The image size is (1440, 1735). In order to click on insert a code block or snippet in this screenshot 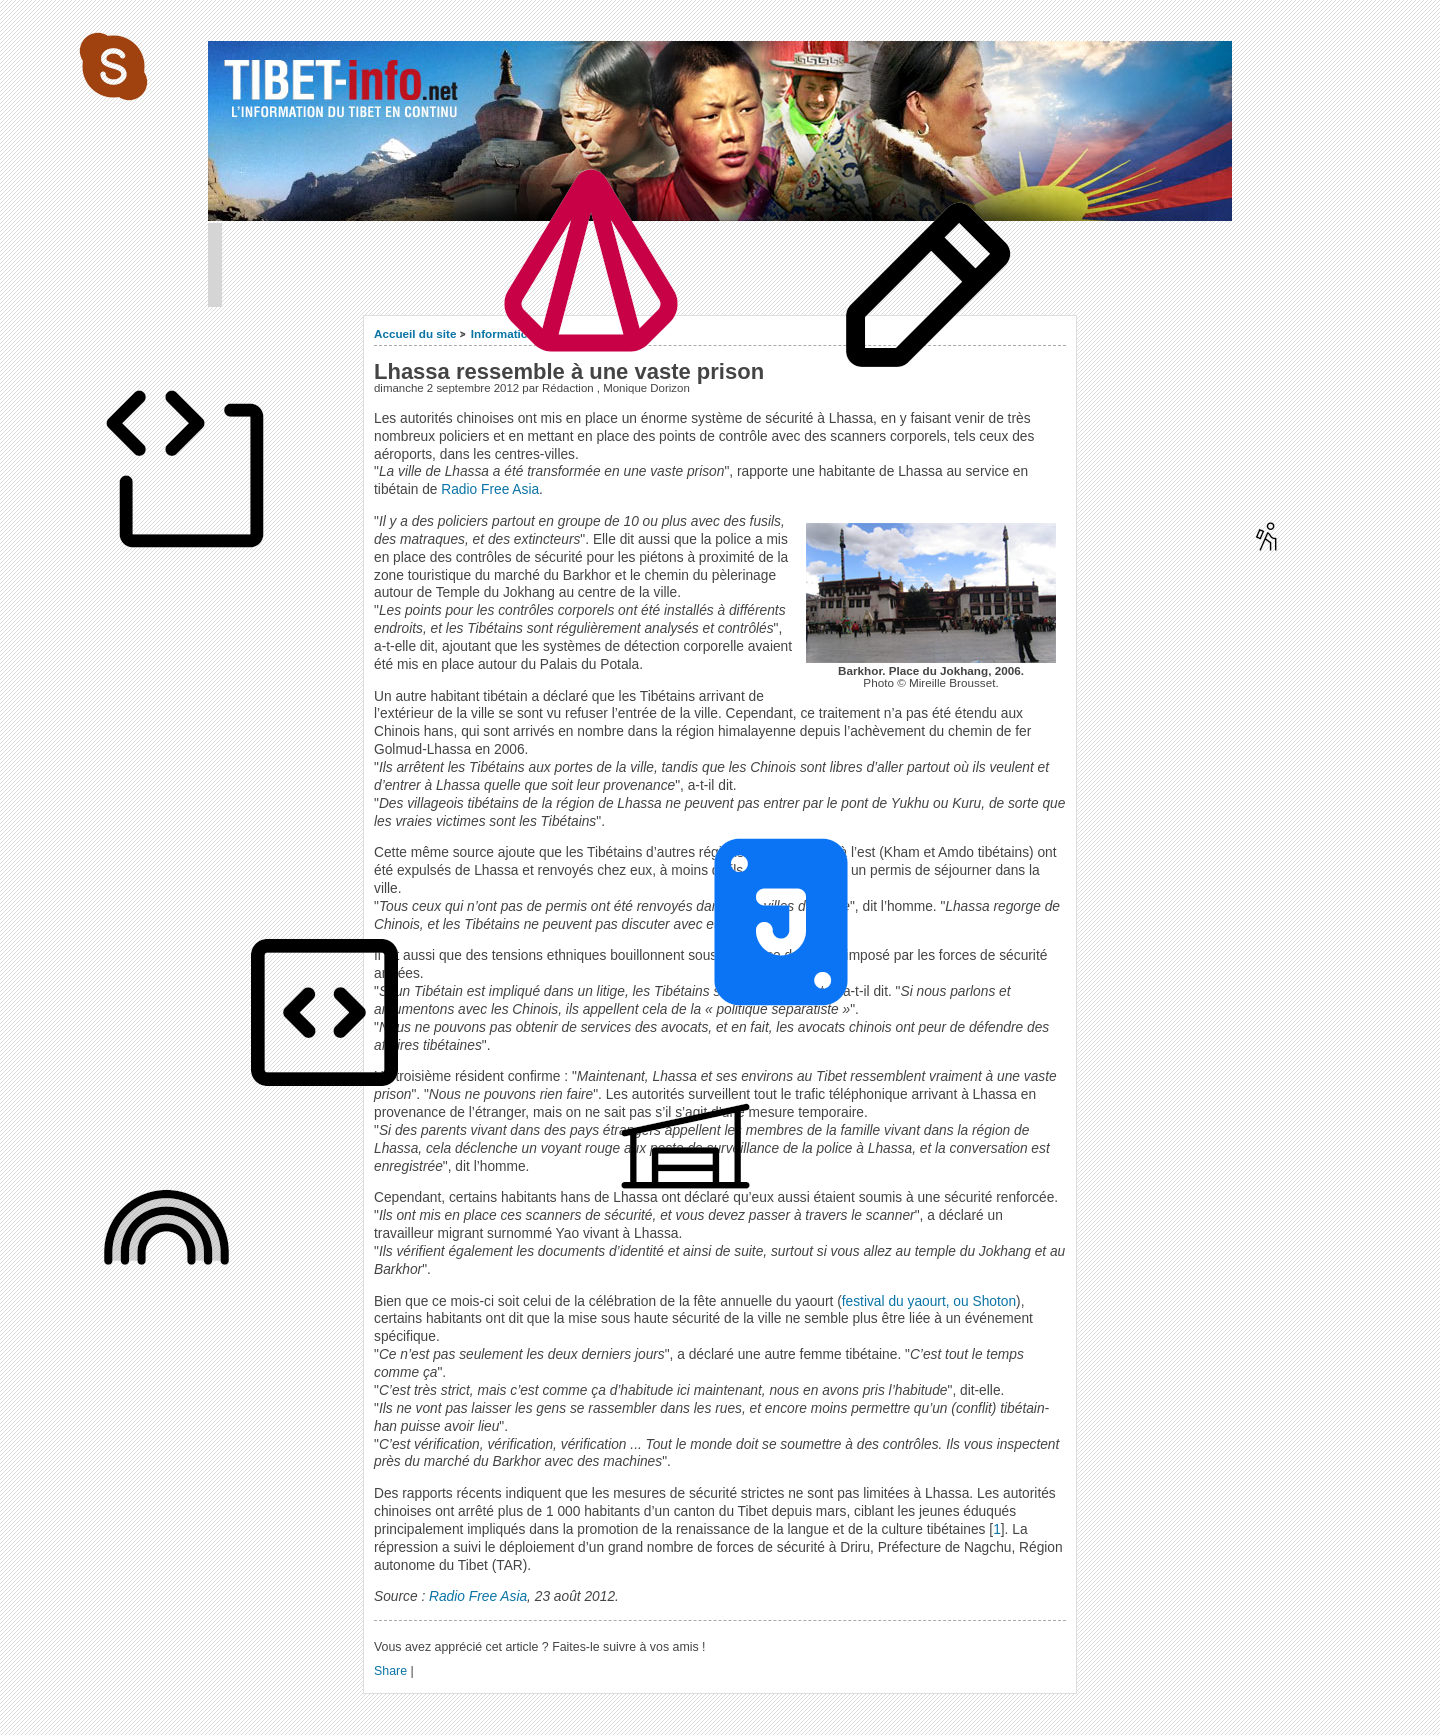, I will do `click(191, 475)`.